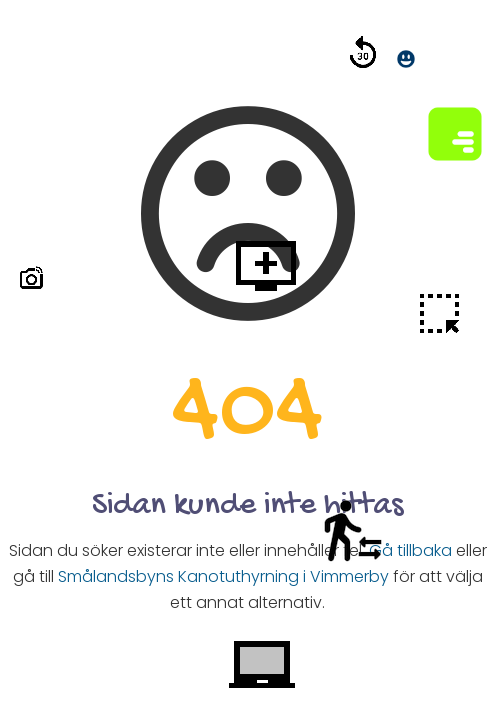  Describe the element at coordinates (262, 666) in the screenshot. I see `access chromebook or laptop settings` at that location.